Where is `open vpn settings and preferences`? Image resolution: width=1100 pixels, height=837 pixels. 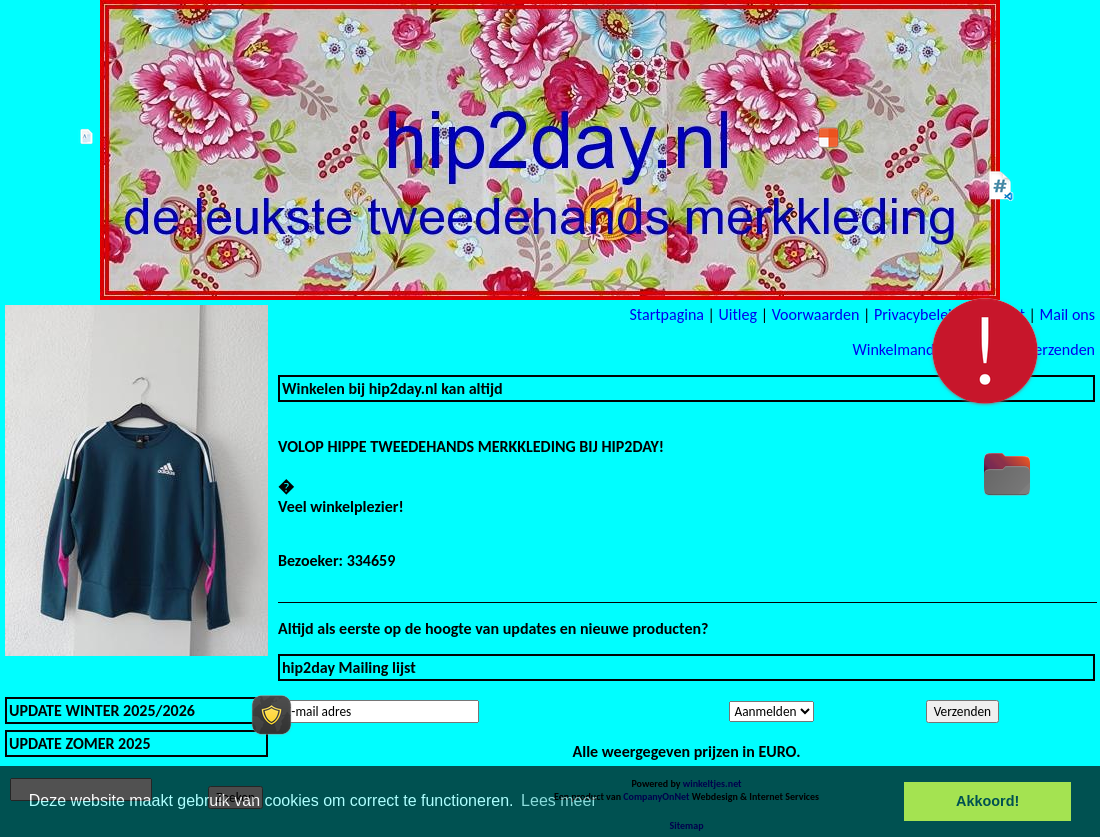
open vpn settings and preferences is located at coordinates (271, 715).